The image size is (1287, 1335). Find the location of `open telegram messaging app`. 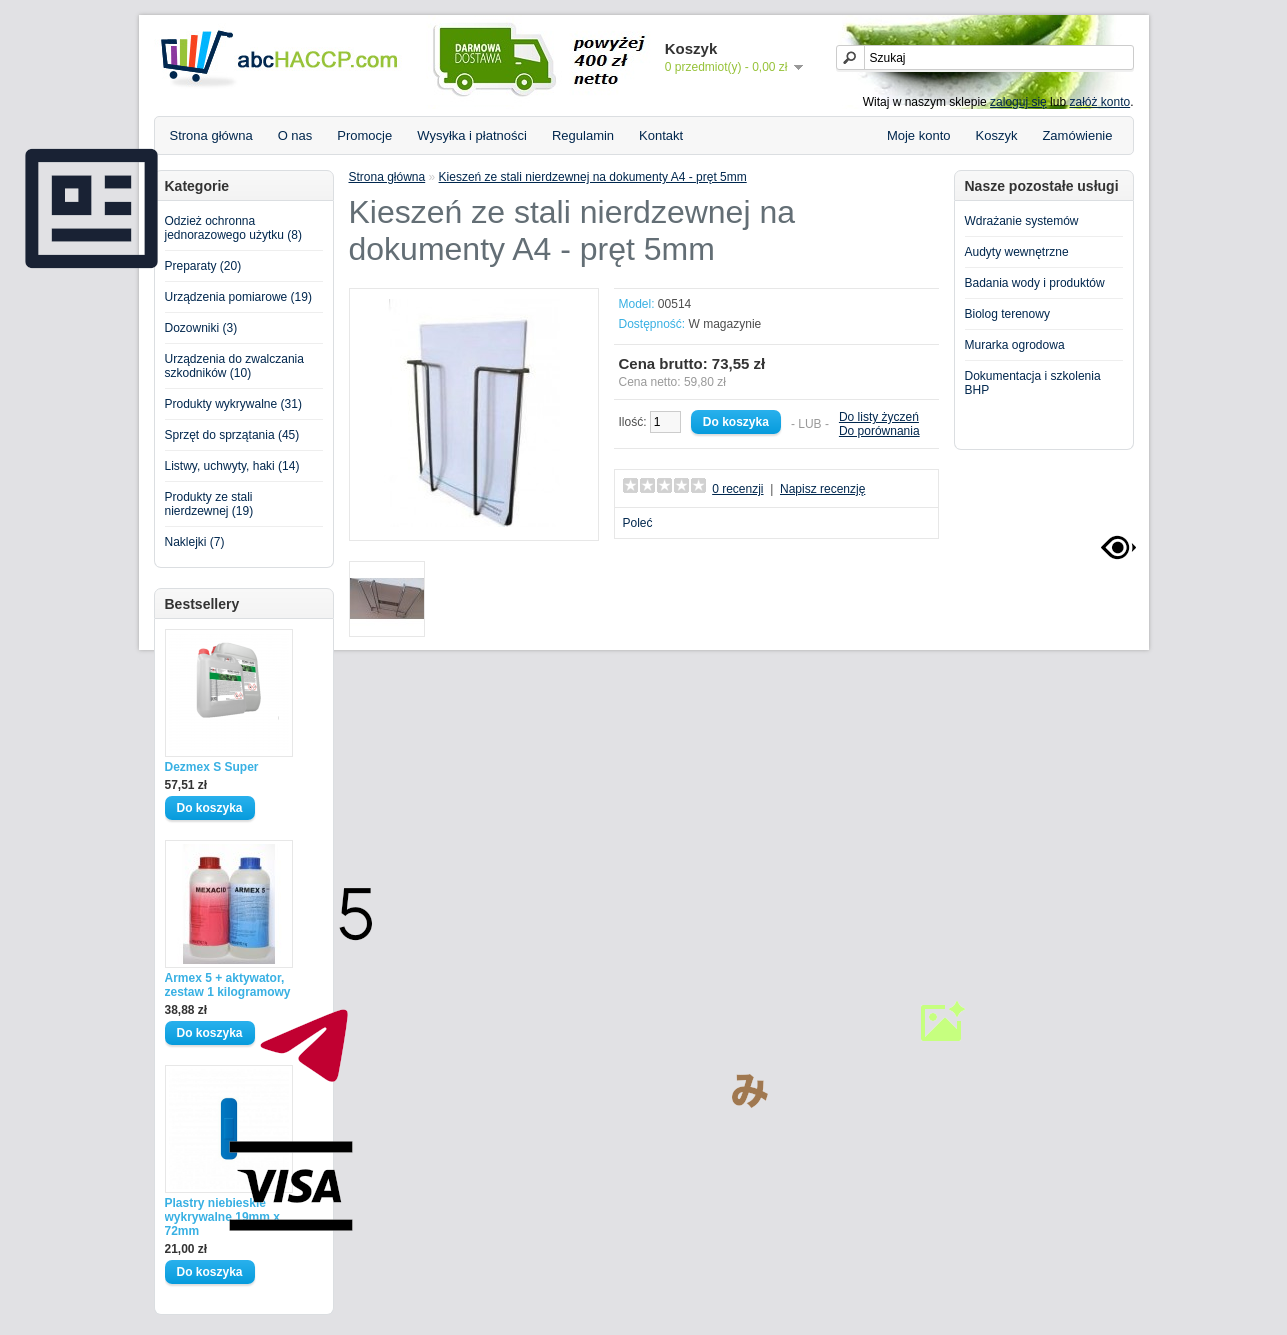

open telegram messaging app is located at coordinates (310, 1041).